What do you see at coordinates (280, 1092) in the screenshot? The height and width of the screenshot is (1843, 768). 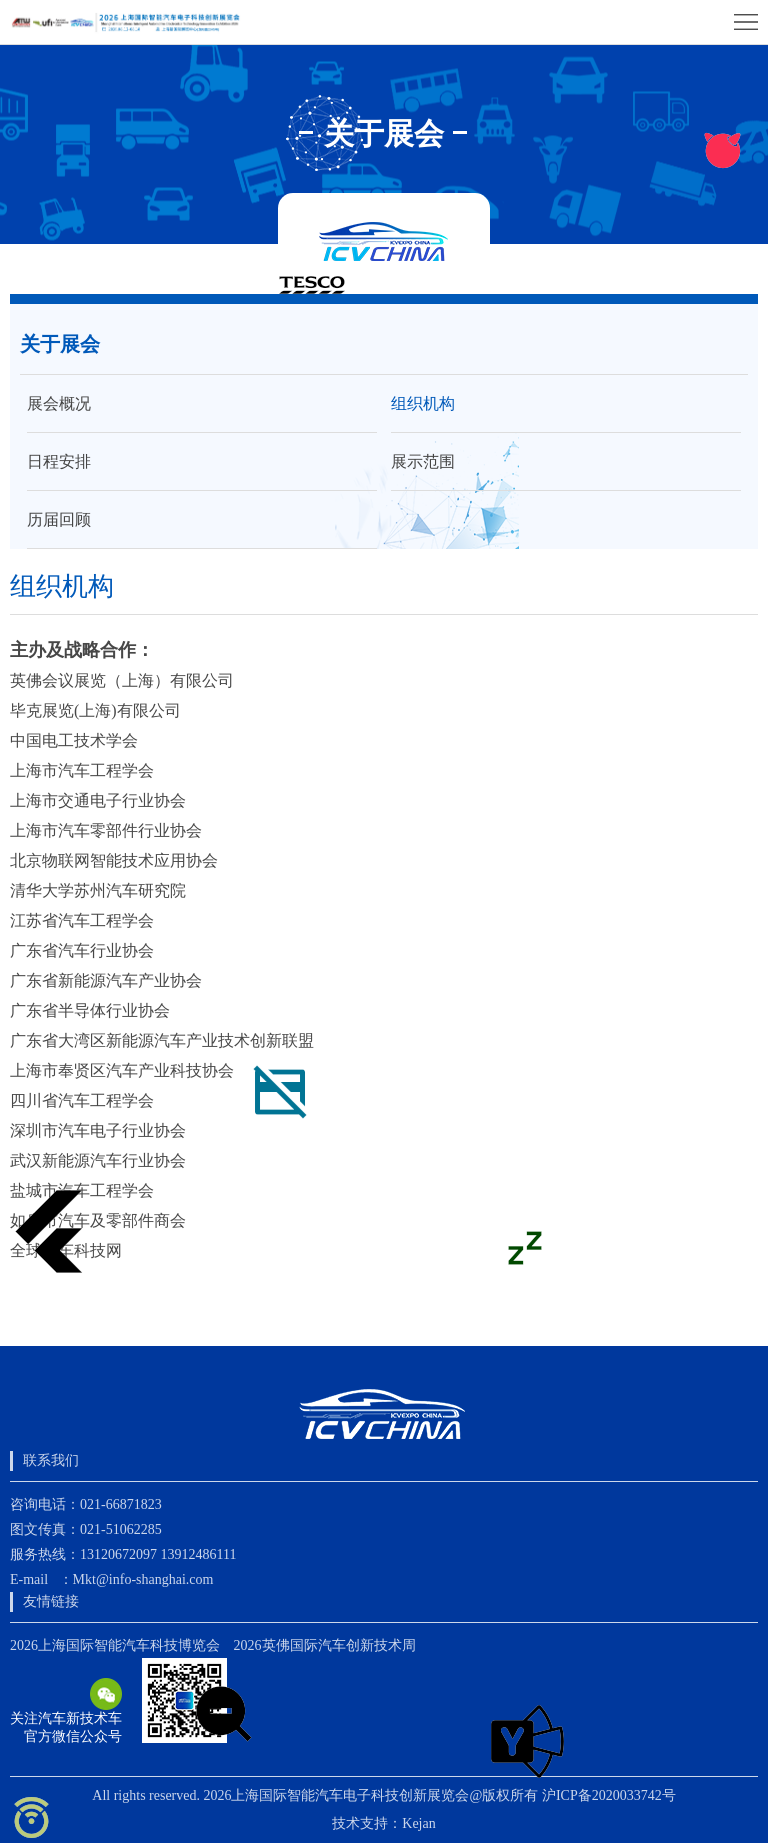 I see `indicates no credit card required` at bounding box center [280, 1092].